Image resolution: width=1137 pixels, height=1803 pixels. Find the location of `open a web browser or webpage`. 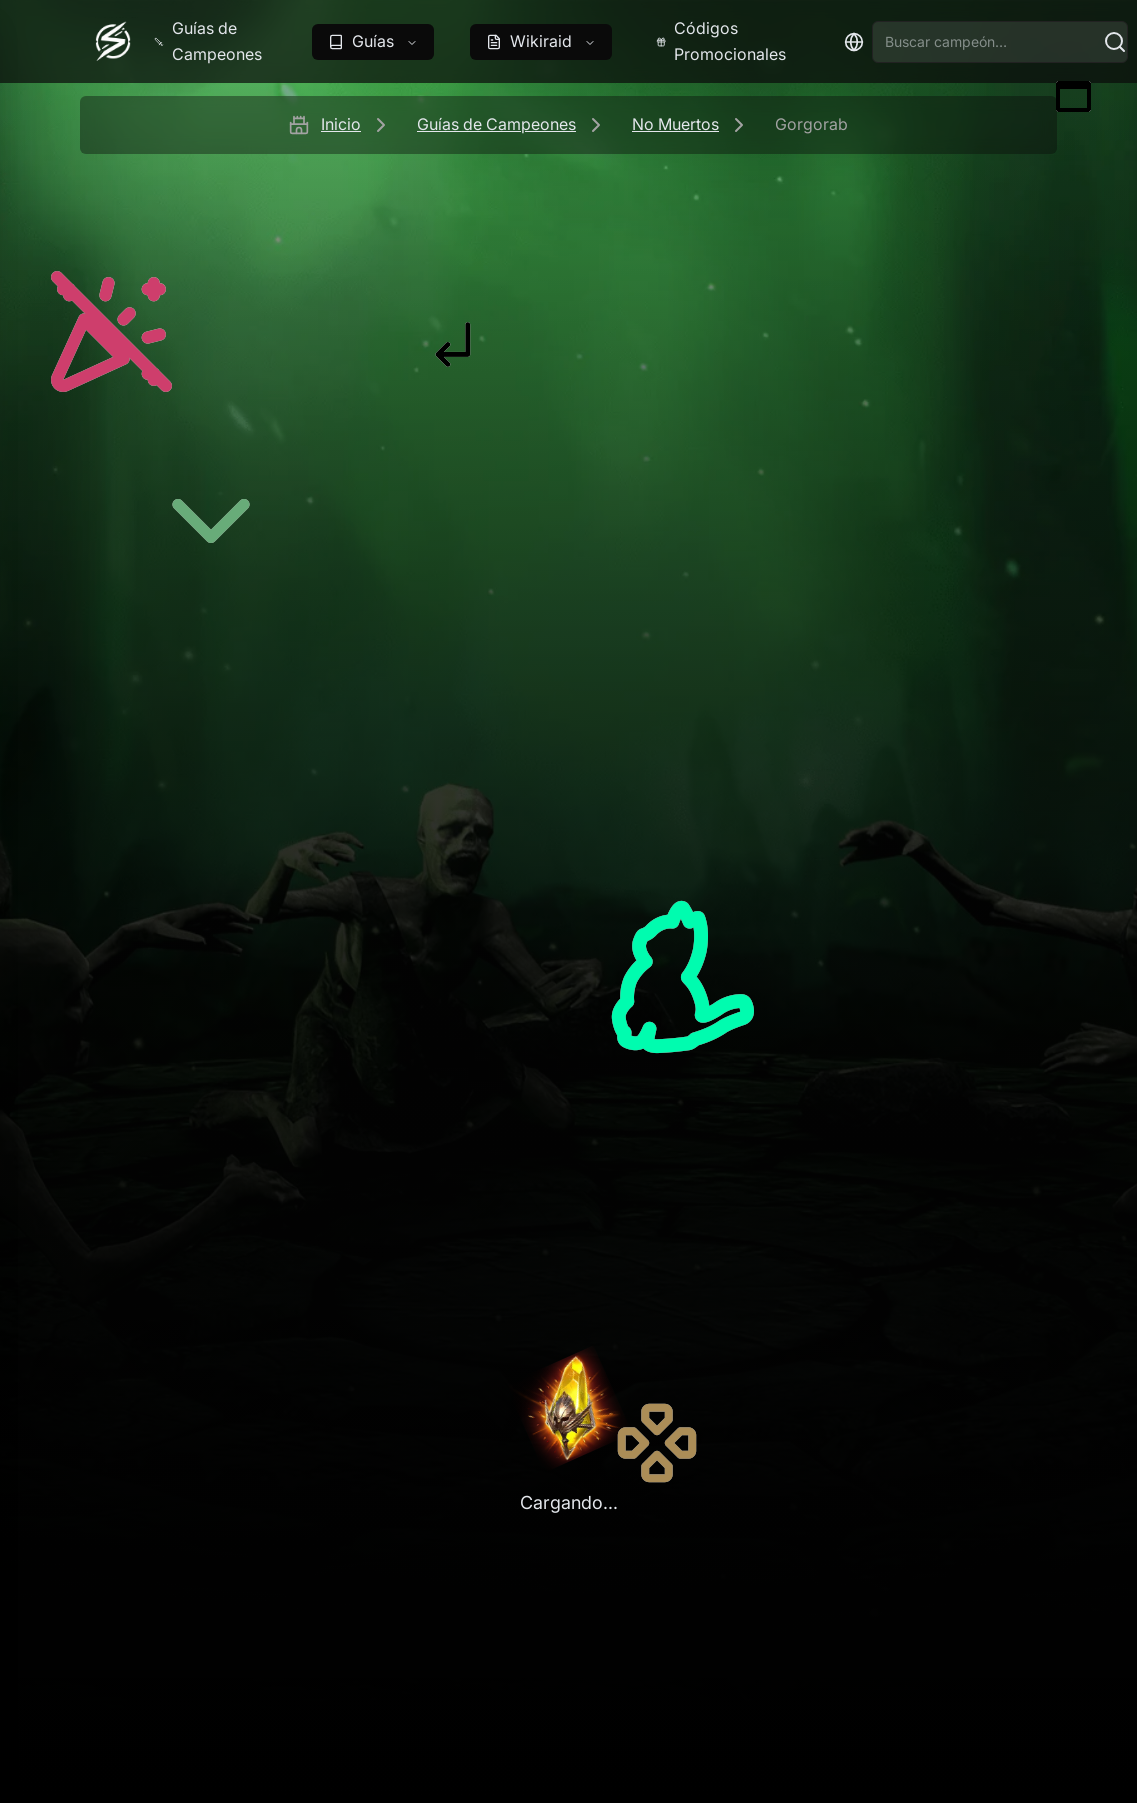

open a web browser or webpage is located at coordinates (1073, 96).